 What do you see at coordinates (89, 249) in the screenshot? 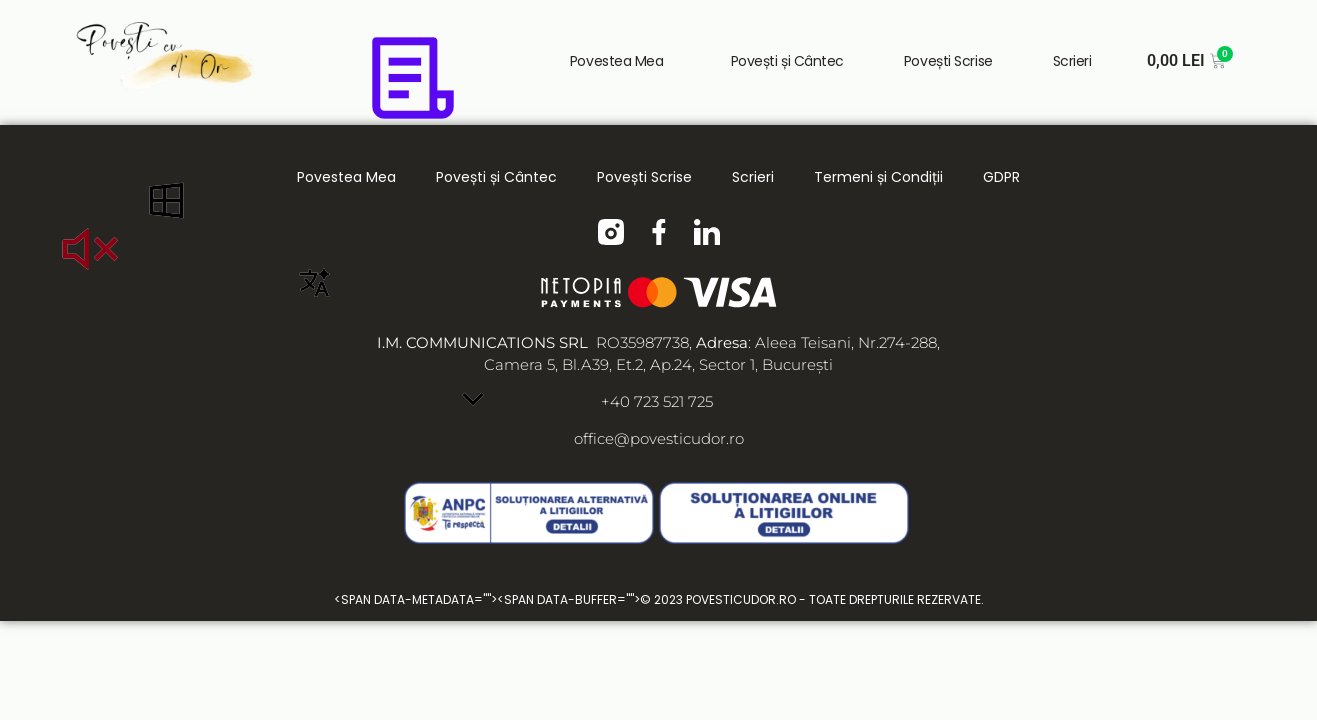
I see `mute audio or sound` at bounding box center [89, 249].